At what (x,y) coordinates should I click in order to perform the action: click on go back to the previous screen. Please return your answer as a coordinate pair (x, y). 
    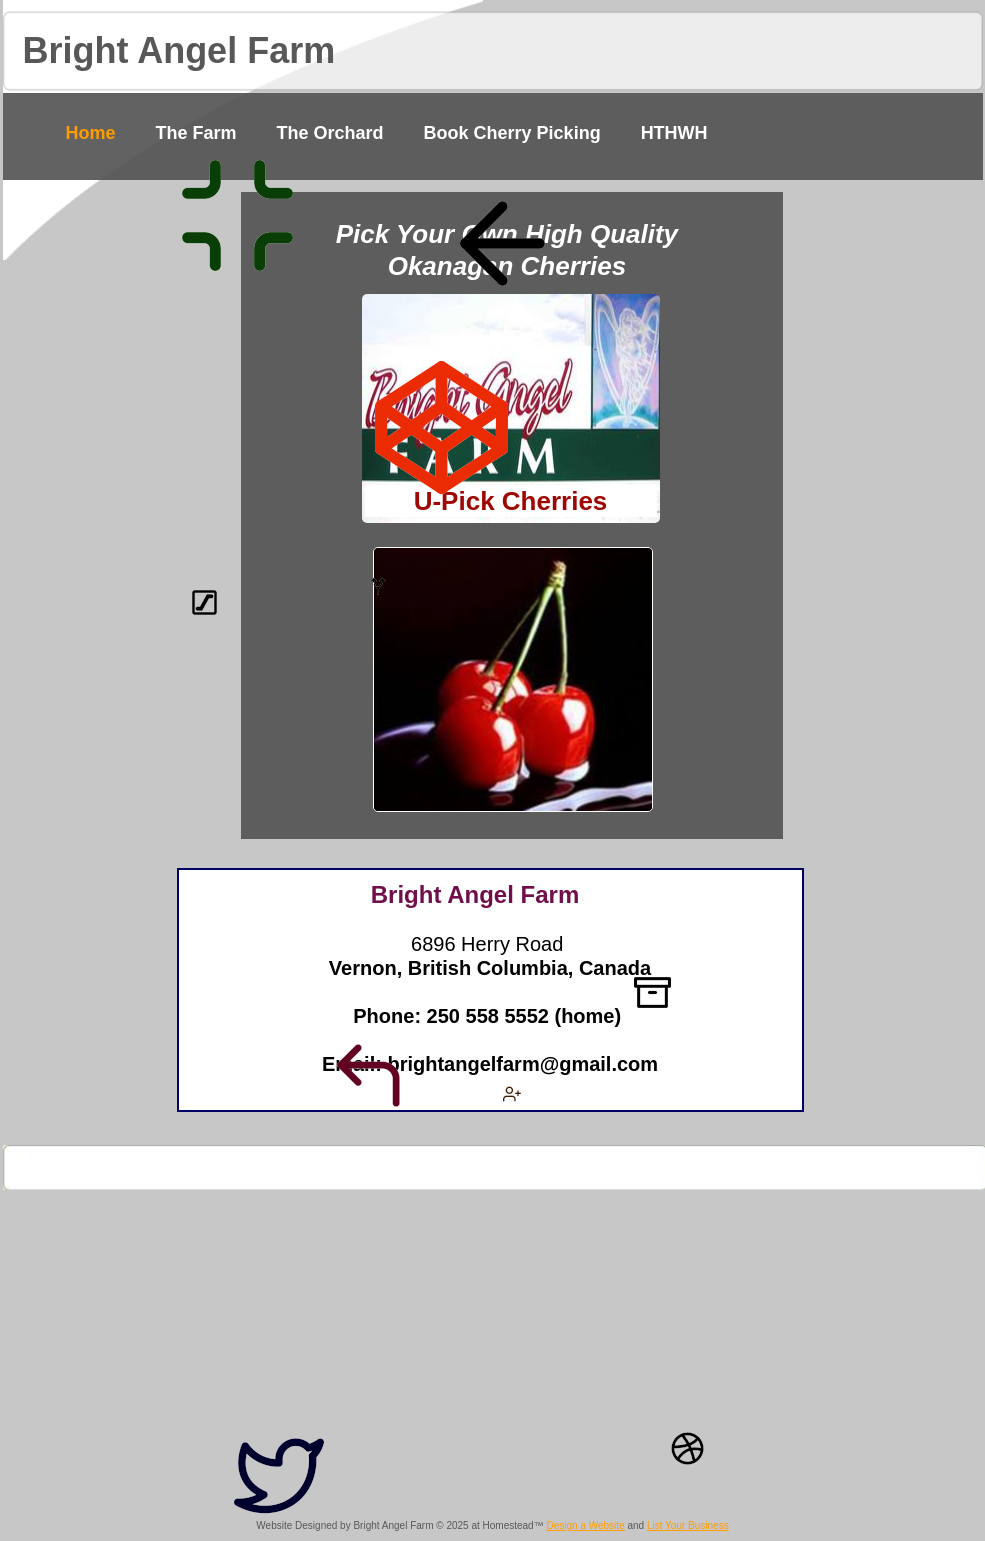
    Looking at the image, I should click on (368, 1075).